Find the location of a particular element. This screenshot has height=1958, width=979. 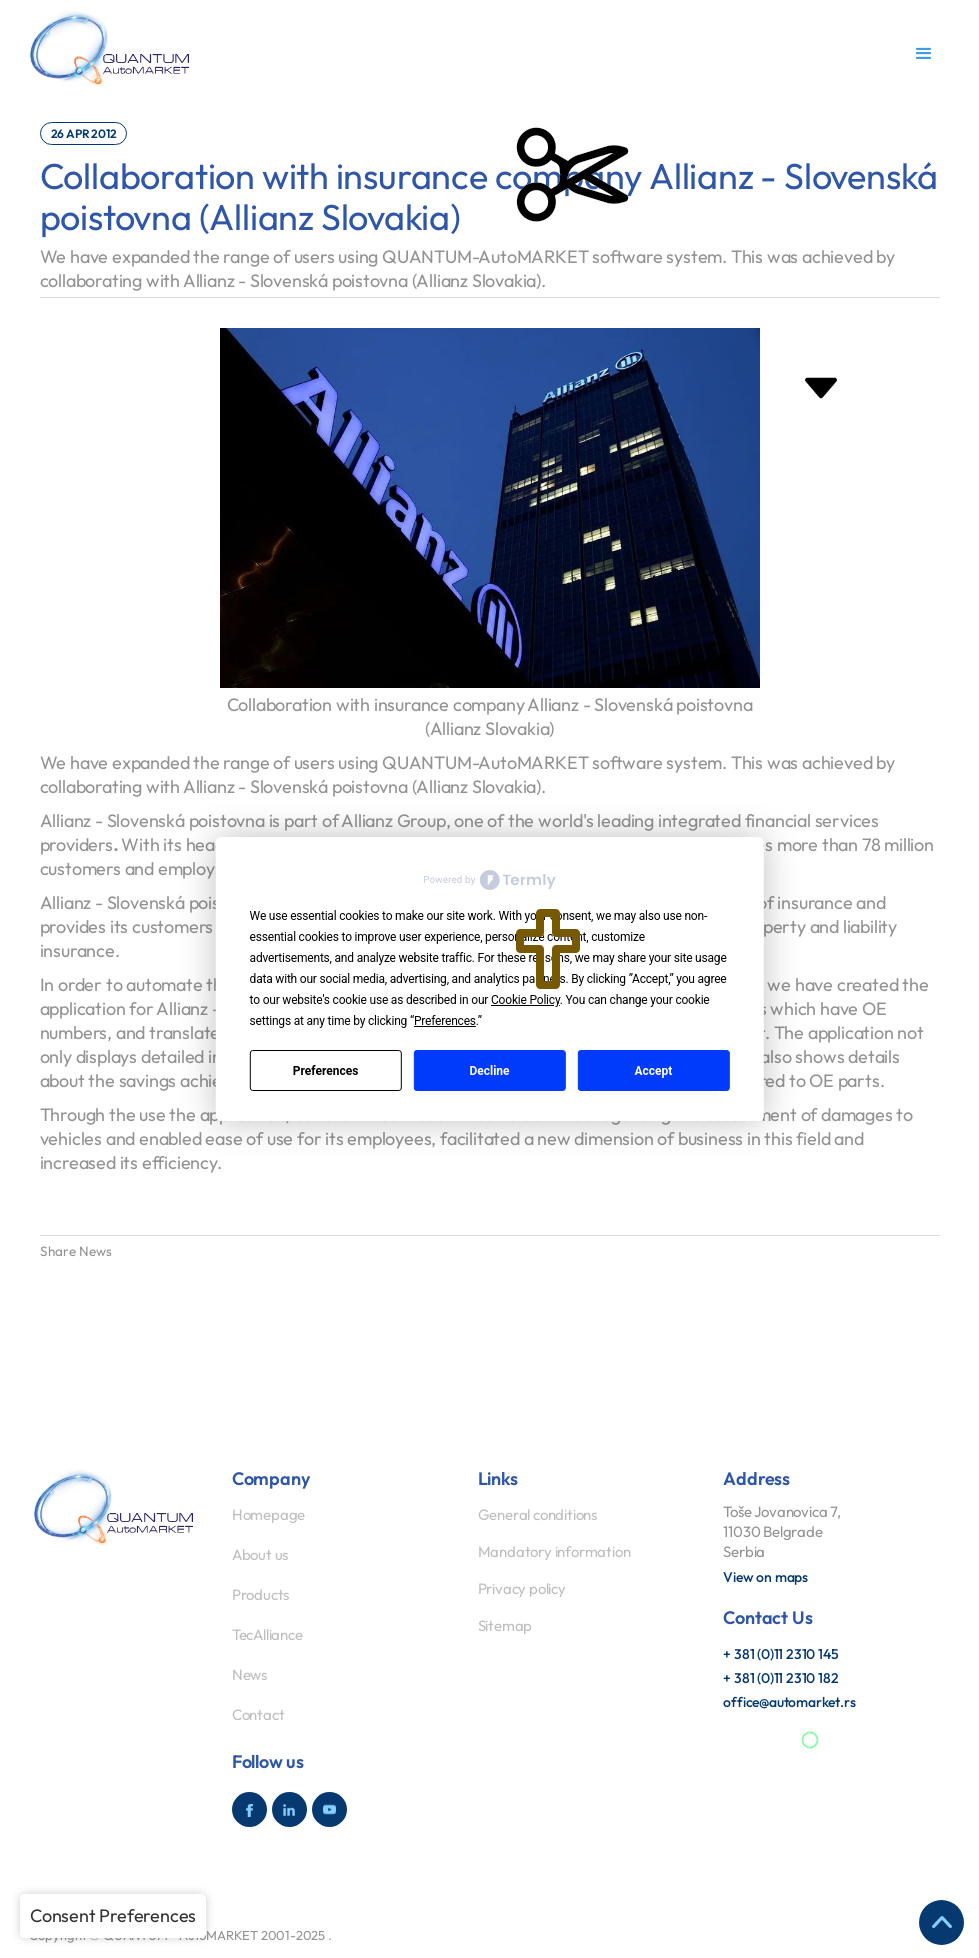

religious or faith-related content is located at coordinates (548, 949).